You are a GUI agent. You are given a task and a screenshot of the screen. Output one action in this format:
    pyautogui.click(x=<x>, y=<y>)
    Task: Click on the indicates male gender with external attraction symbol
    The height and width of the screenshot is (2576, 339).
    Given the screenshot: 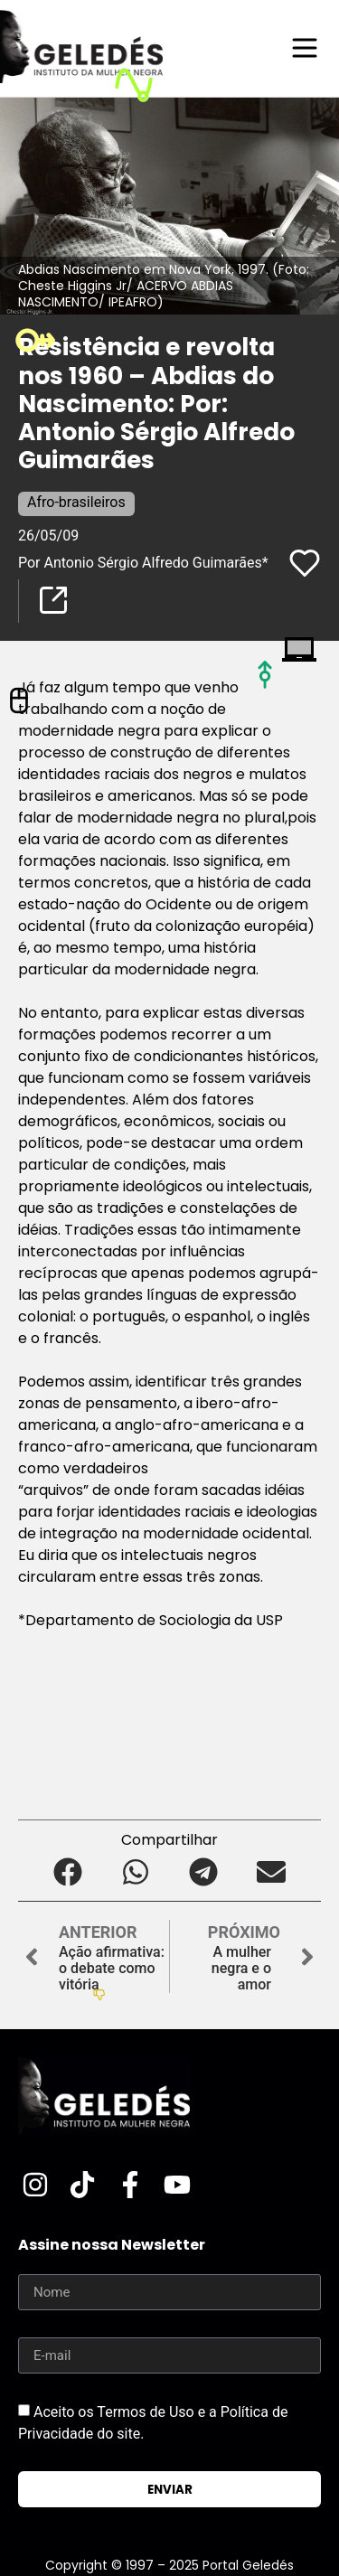 What is the action you would take?
    pyautogui.click(x=34, y=340)
    